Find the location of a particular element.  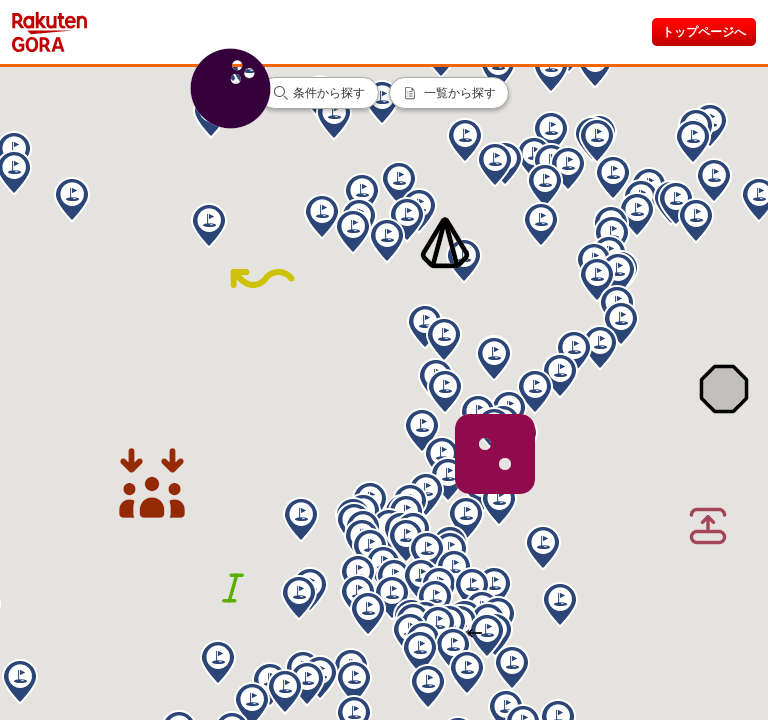

roll dice or generate random number is located at coordinates (495, 454).